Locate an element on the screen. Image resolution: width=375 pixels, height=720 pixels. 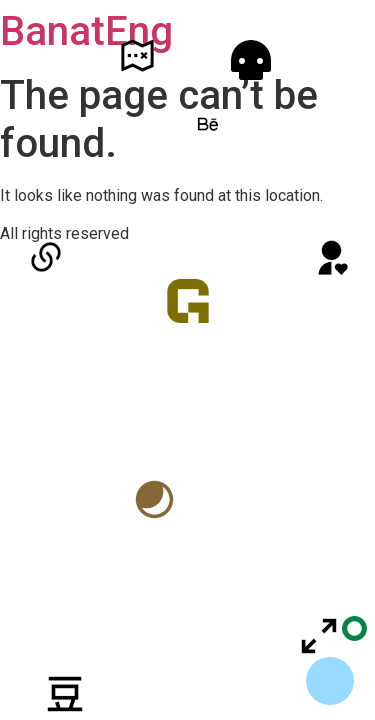
expand content to full screen is located at coordinates (319, 636).